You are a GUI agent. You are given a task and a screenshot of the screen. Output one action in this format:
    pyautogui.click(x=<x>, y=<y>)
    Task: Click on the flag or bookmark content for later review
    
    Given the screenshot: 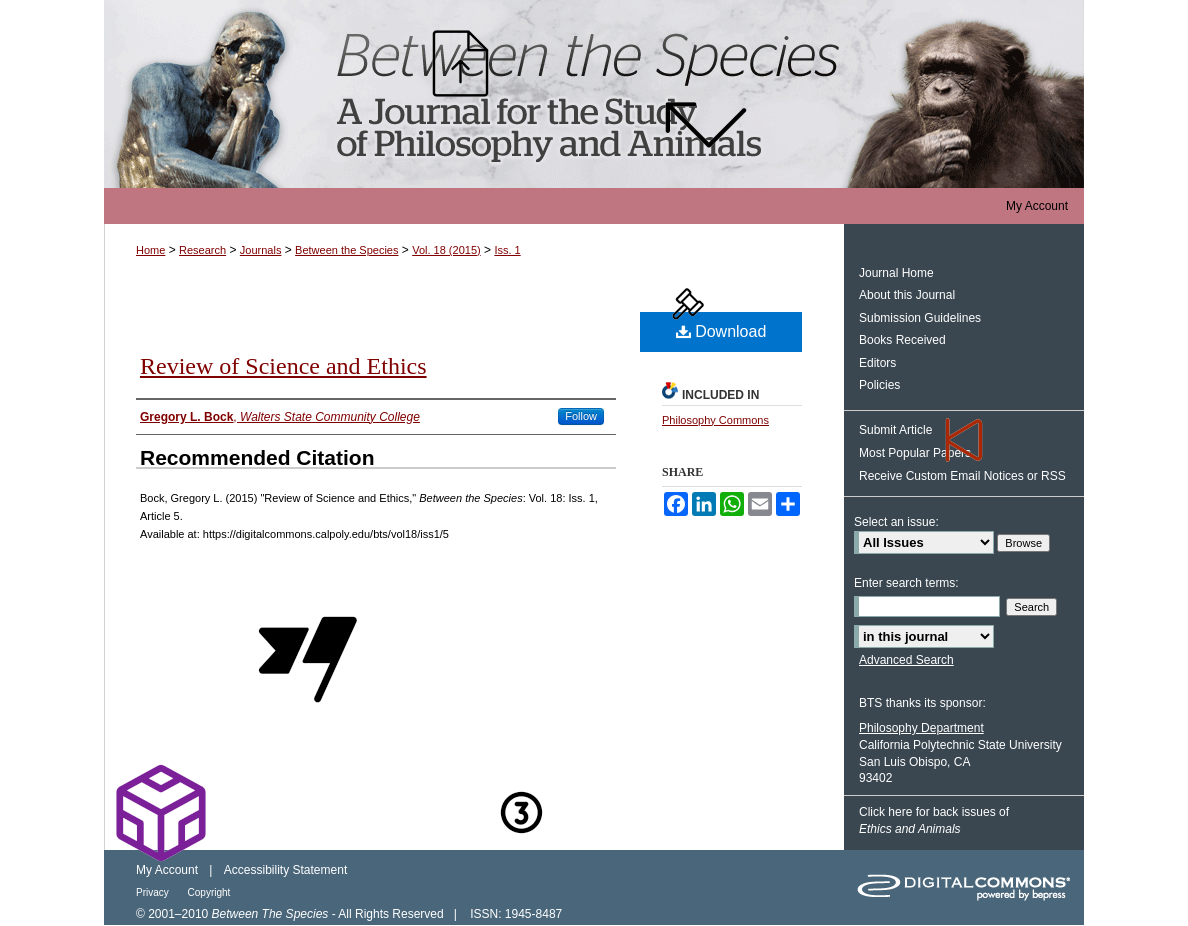 What is the action you would take?
    pyautogui.click(x=307, y=656)
    